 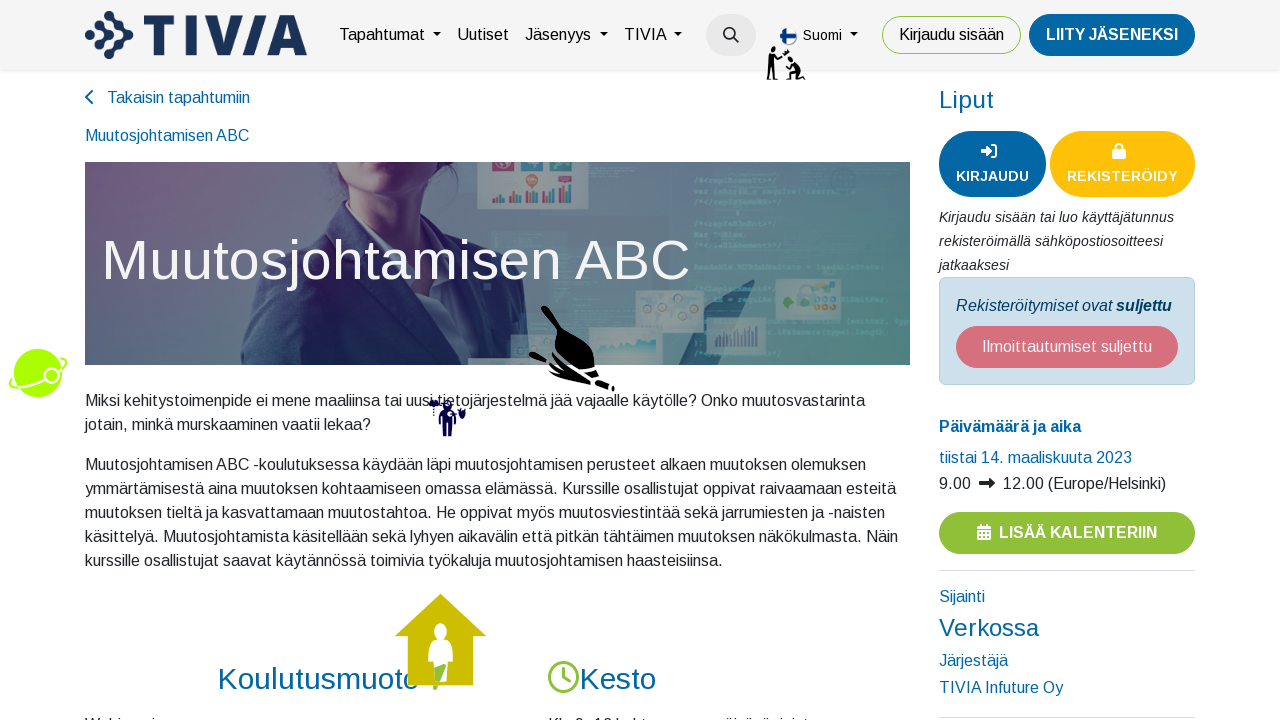 I want to click on indicates a coronation or crowning ceremony event, so click(x=786, y=63).